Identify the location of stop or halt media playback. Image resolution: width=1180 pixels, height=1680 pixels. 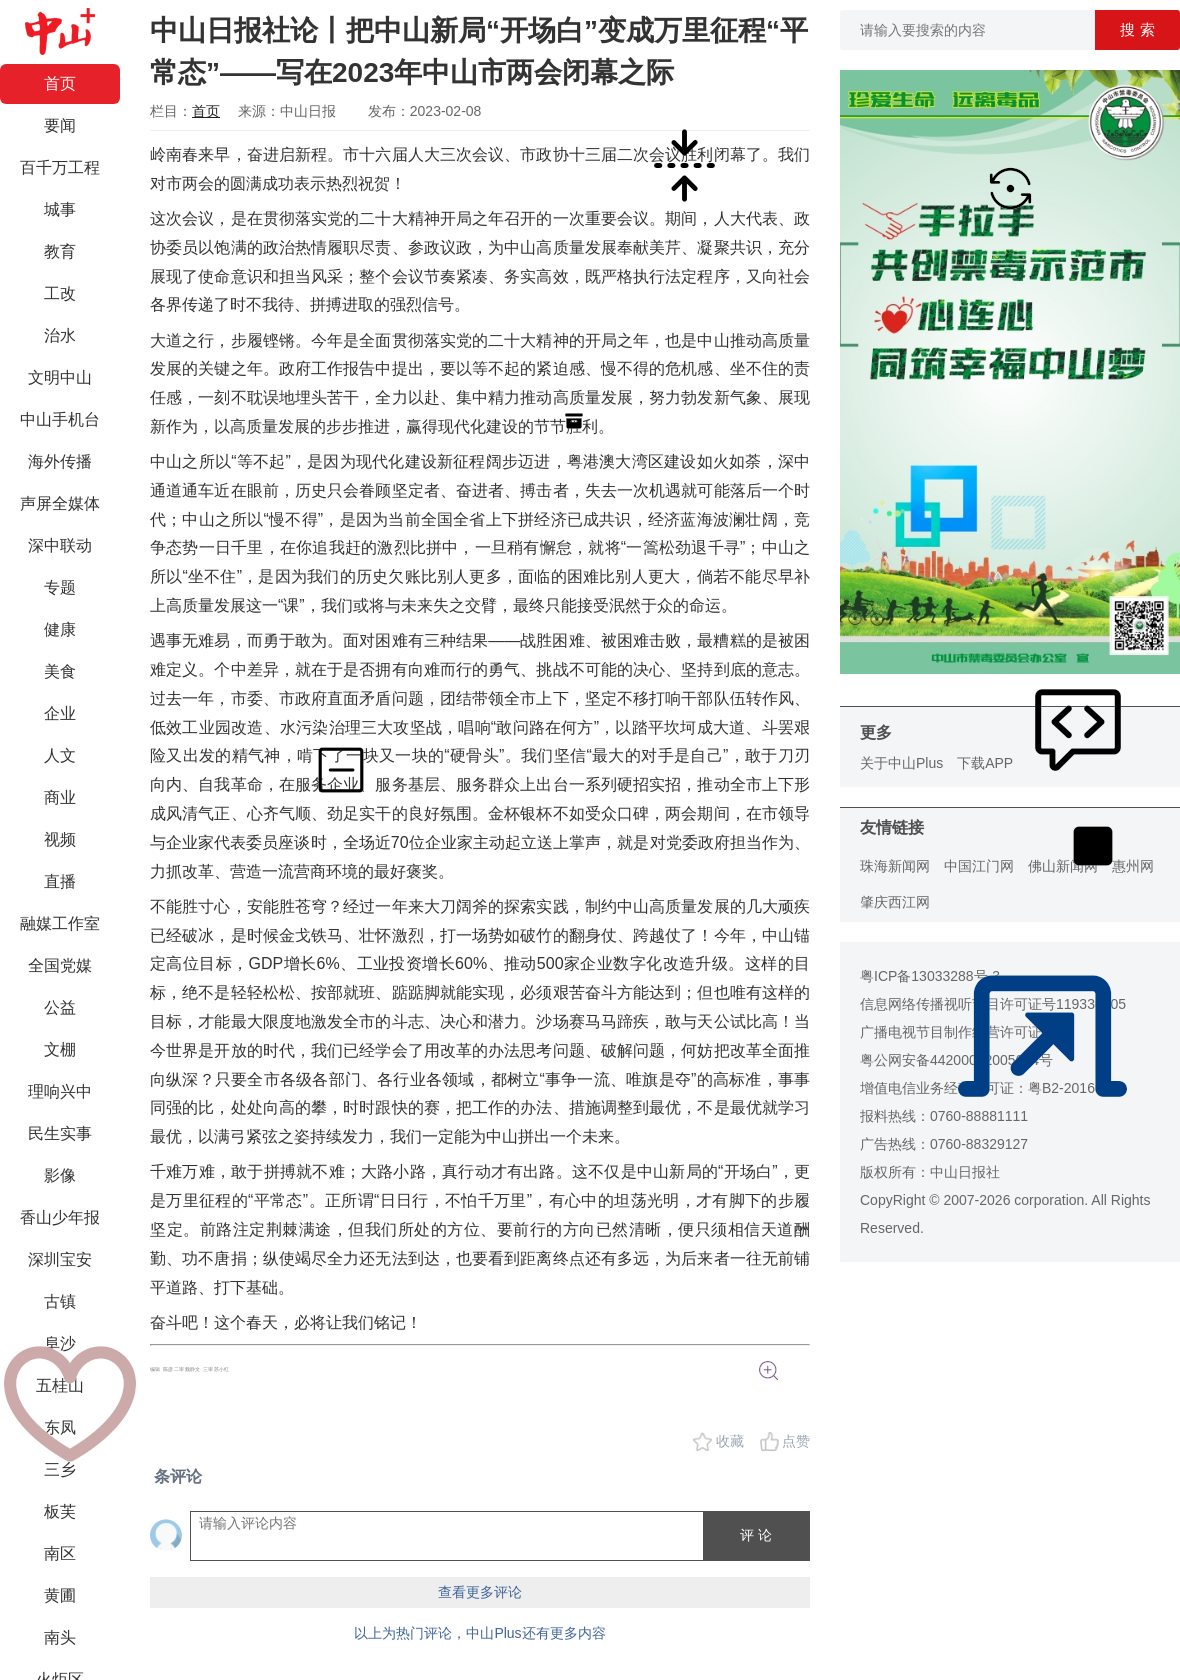
(1093, 846).